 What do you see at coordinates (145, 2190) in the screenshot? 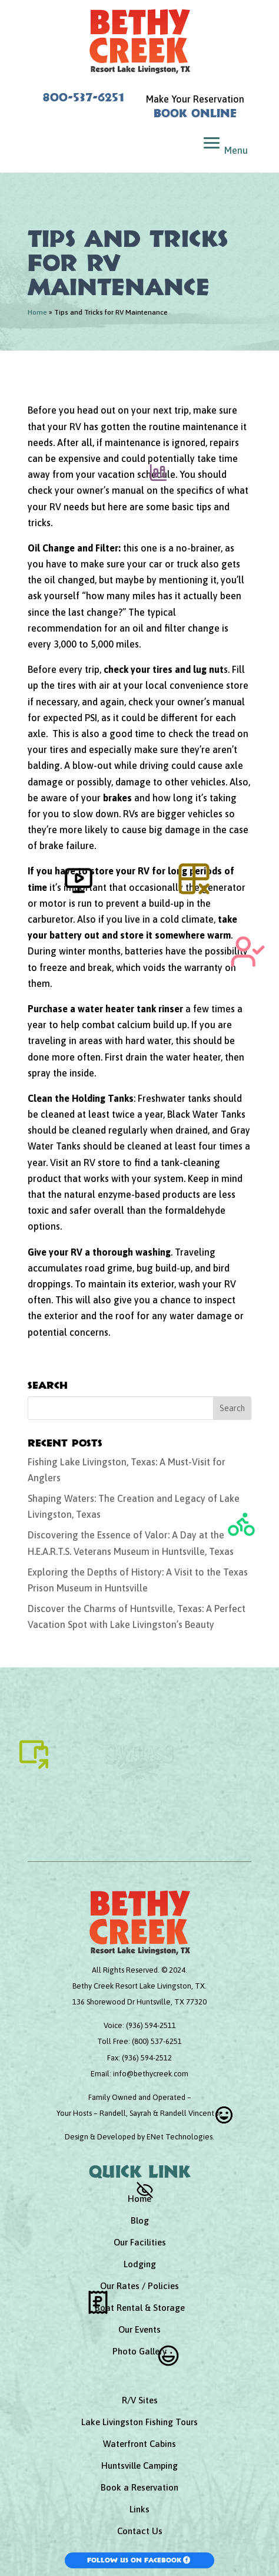
I see `hide password or sensitive content` at bounding box center [145, 2190].